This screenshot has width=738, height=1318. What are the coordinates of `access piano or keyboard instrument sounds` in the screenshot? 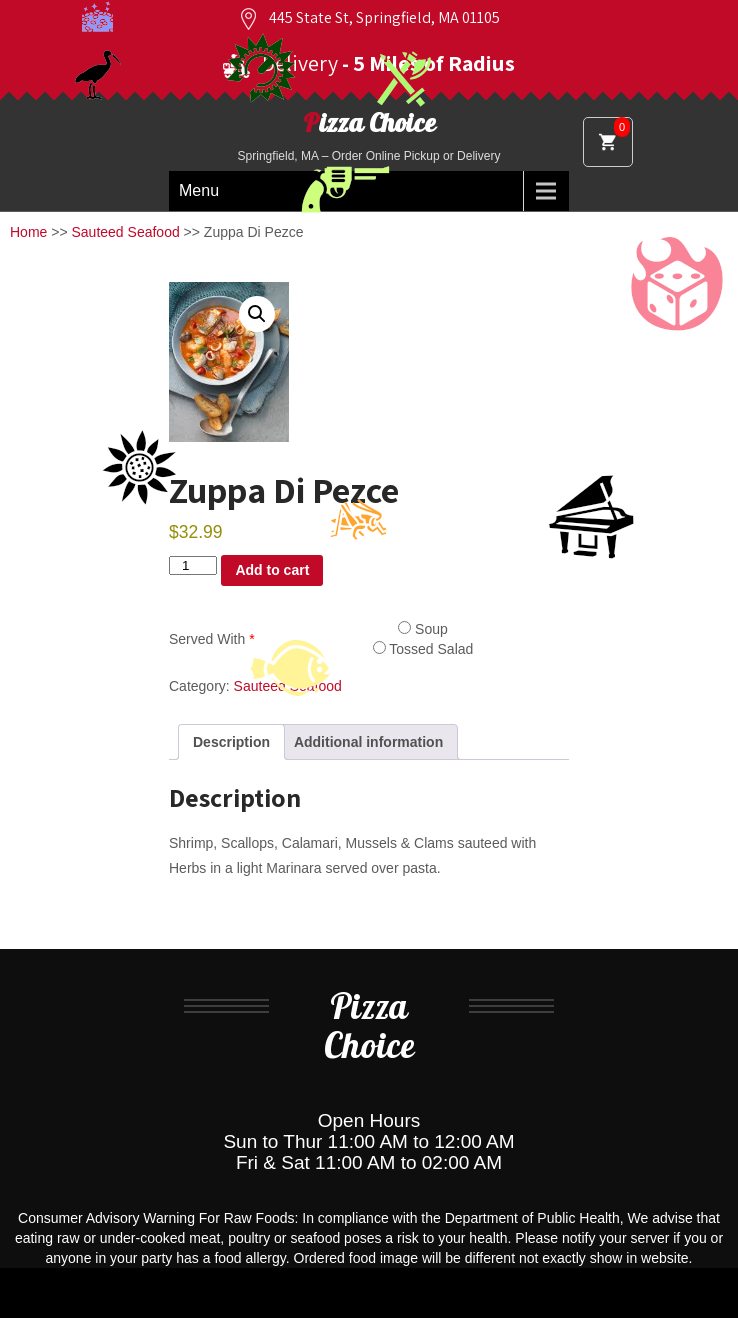 It's located at (591, 516).